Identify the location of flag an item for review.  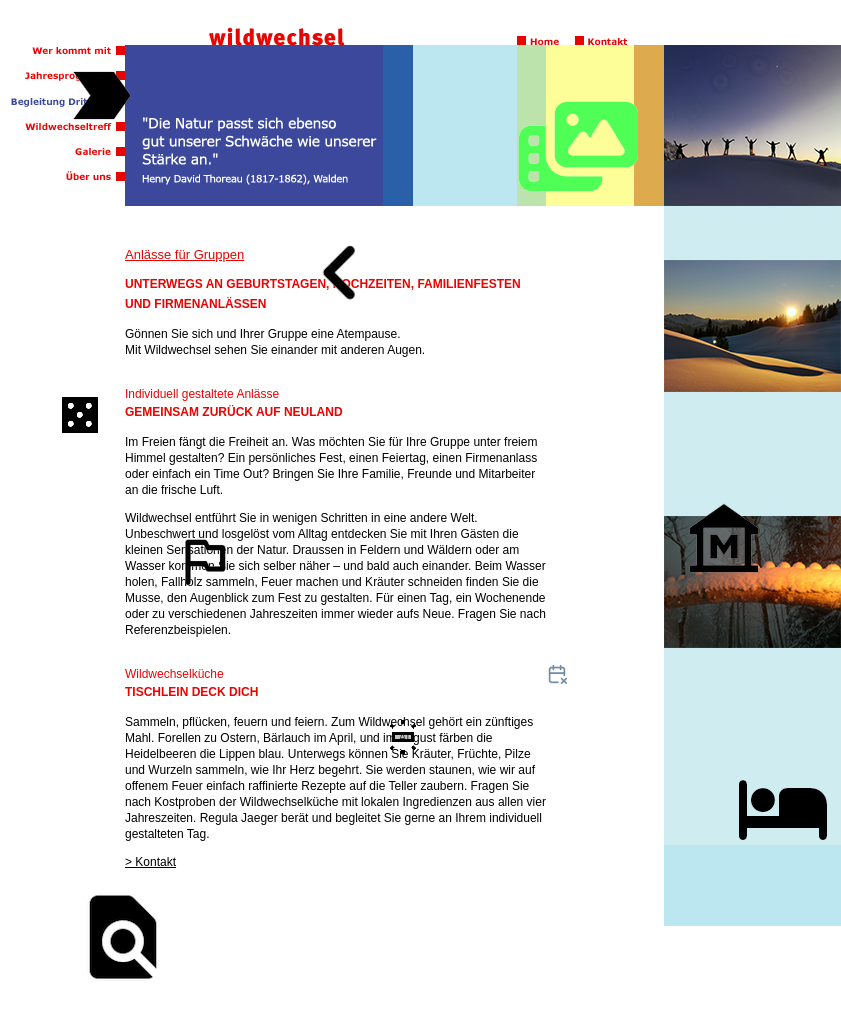
(204, 561).